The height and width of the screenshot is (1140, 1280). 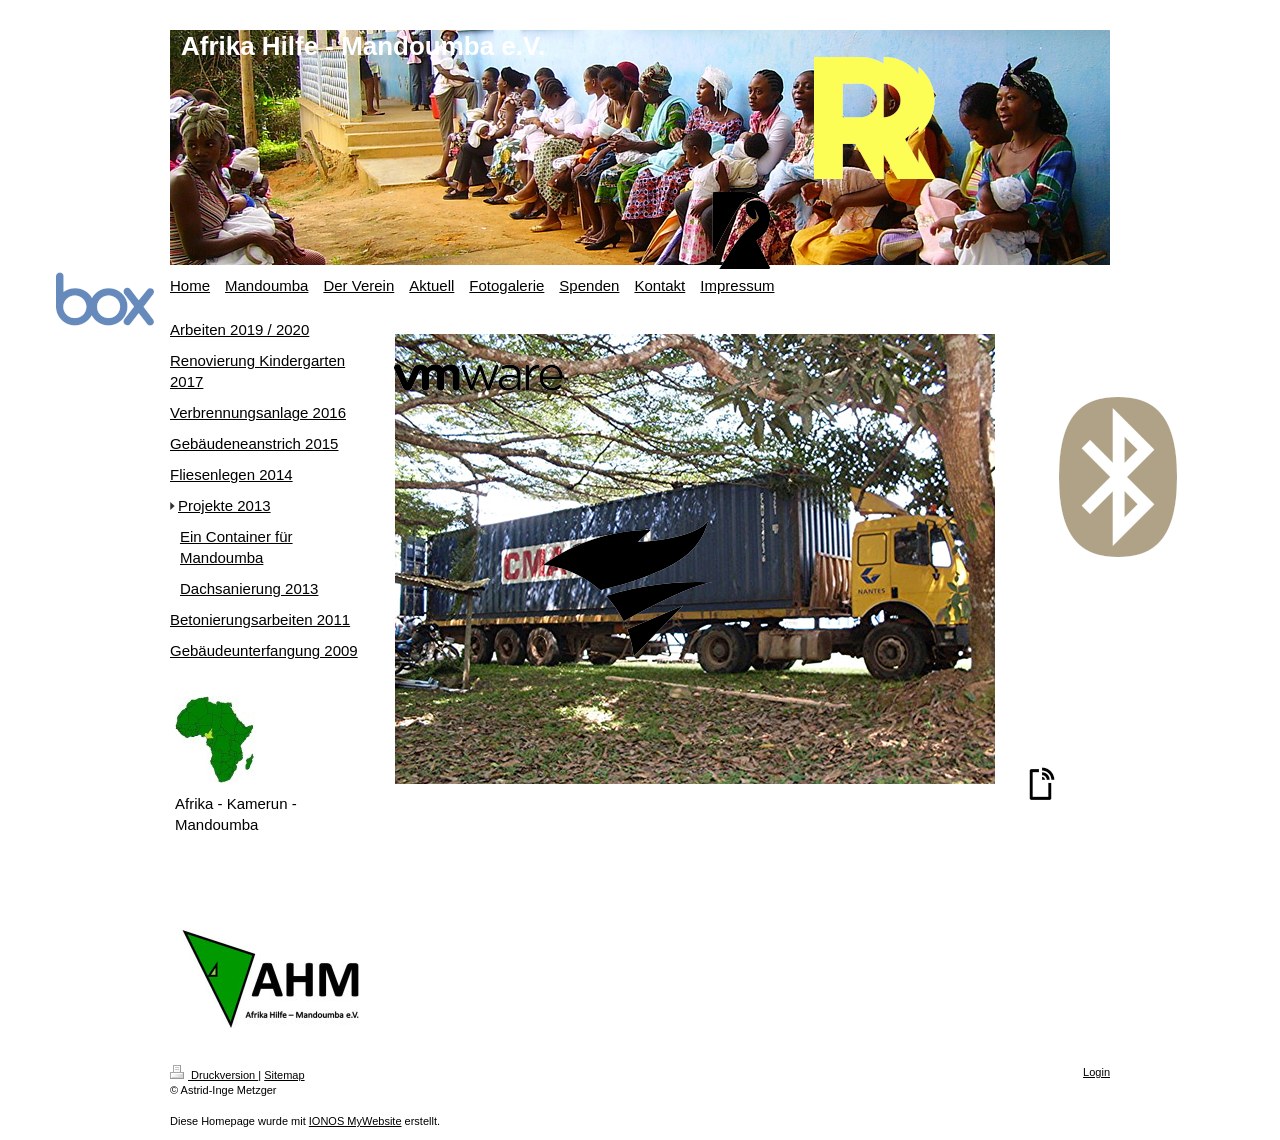 I want to click on Pingdom website monitoring service logo, so click(x=627, y=588).